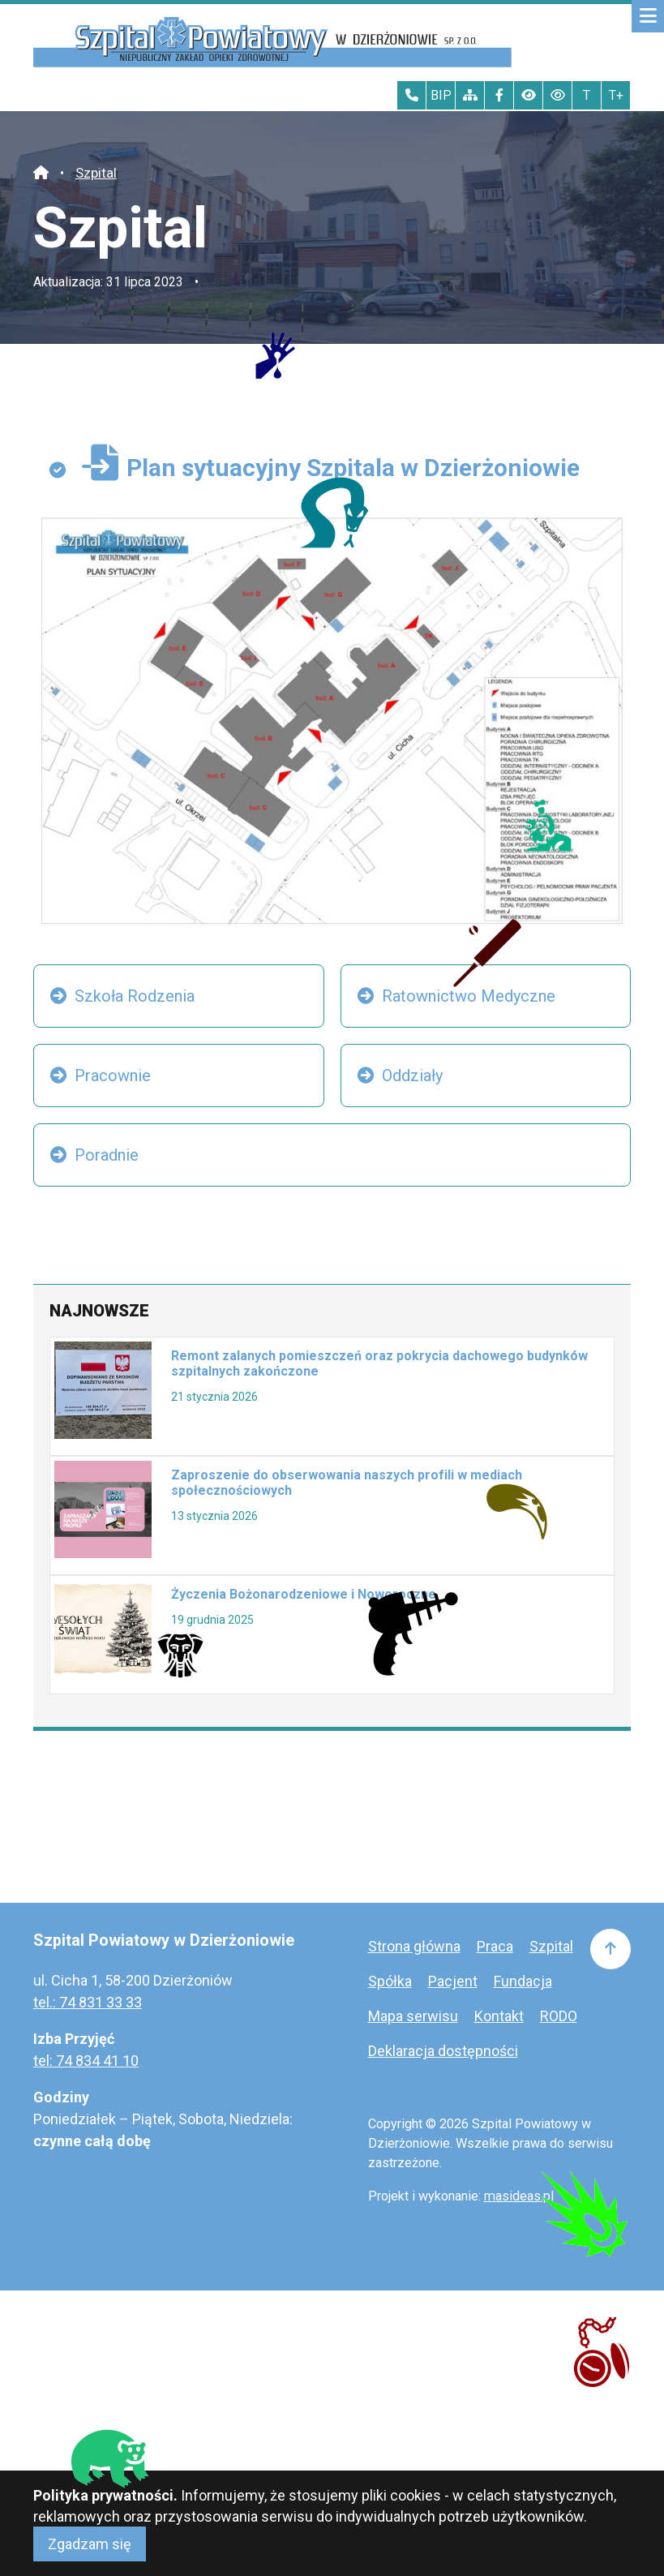 The width and height of the screenshot is (664, 2576). What do you see at coordinates (487, 953) in the screenshot?
I see `access cricket game or sports content` at bounding box center [487, 953].